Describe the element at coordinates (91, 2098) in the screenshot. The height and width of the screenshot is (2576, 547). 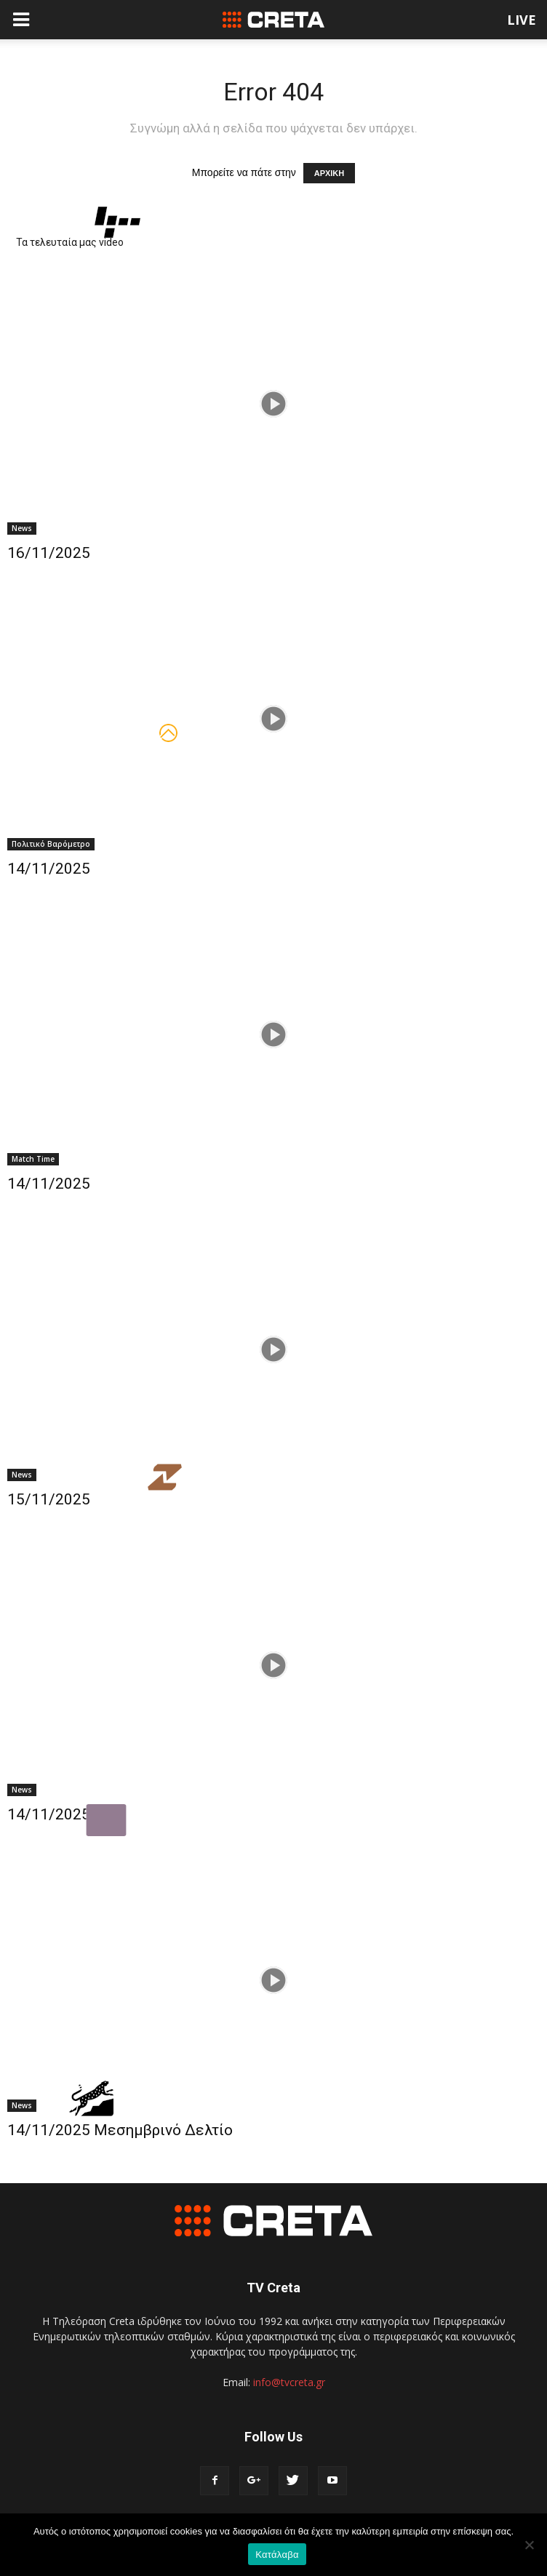
I see `navigate to RocksDB documentation or resources` at that location.